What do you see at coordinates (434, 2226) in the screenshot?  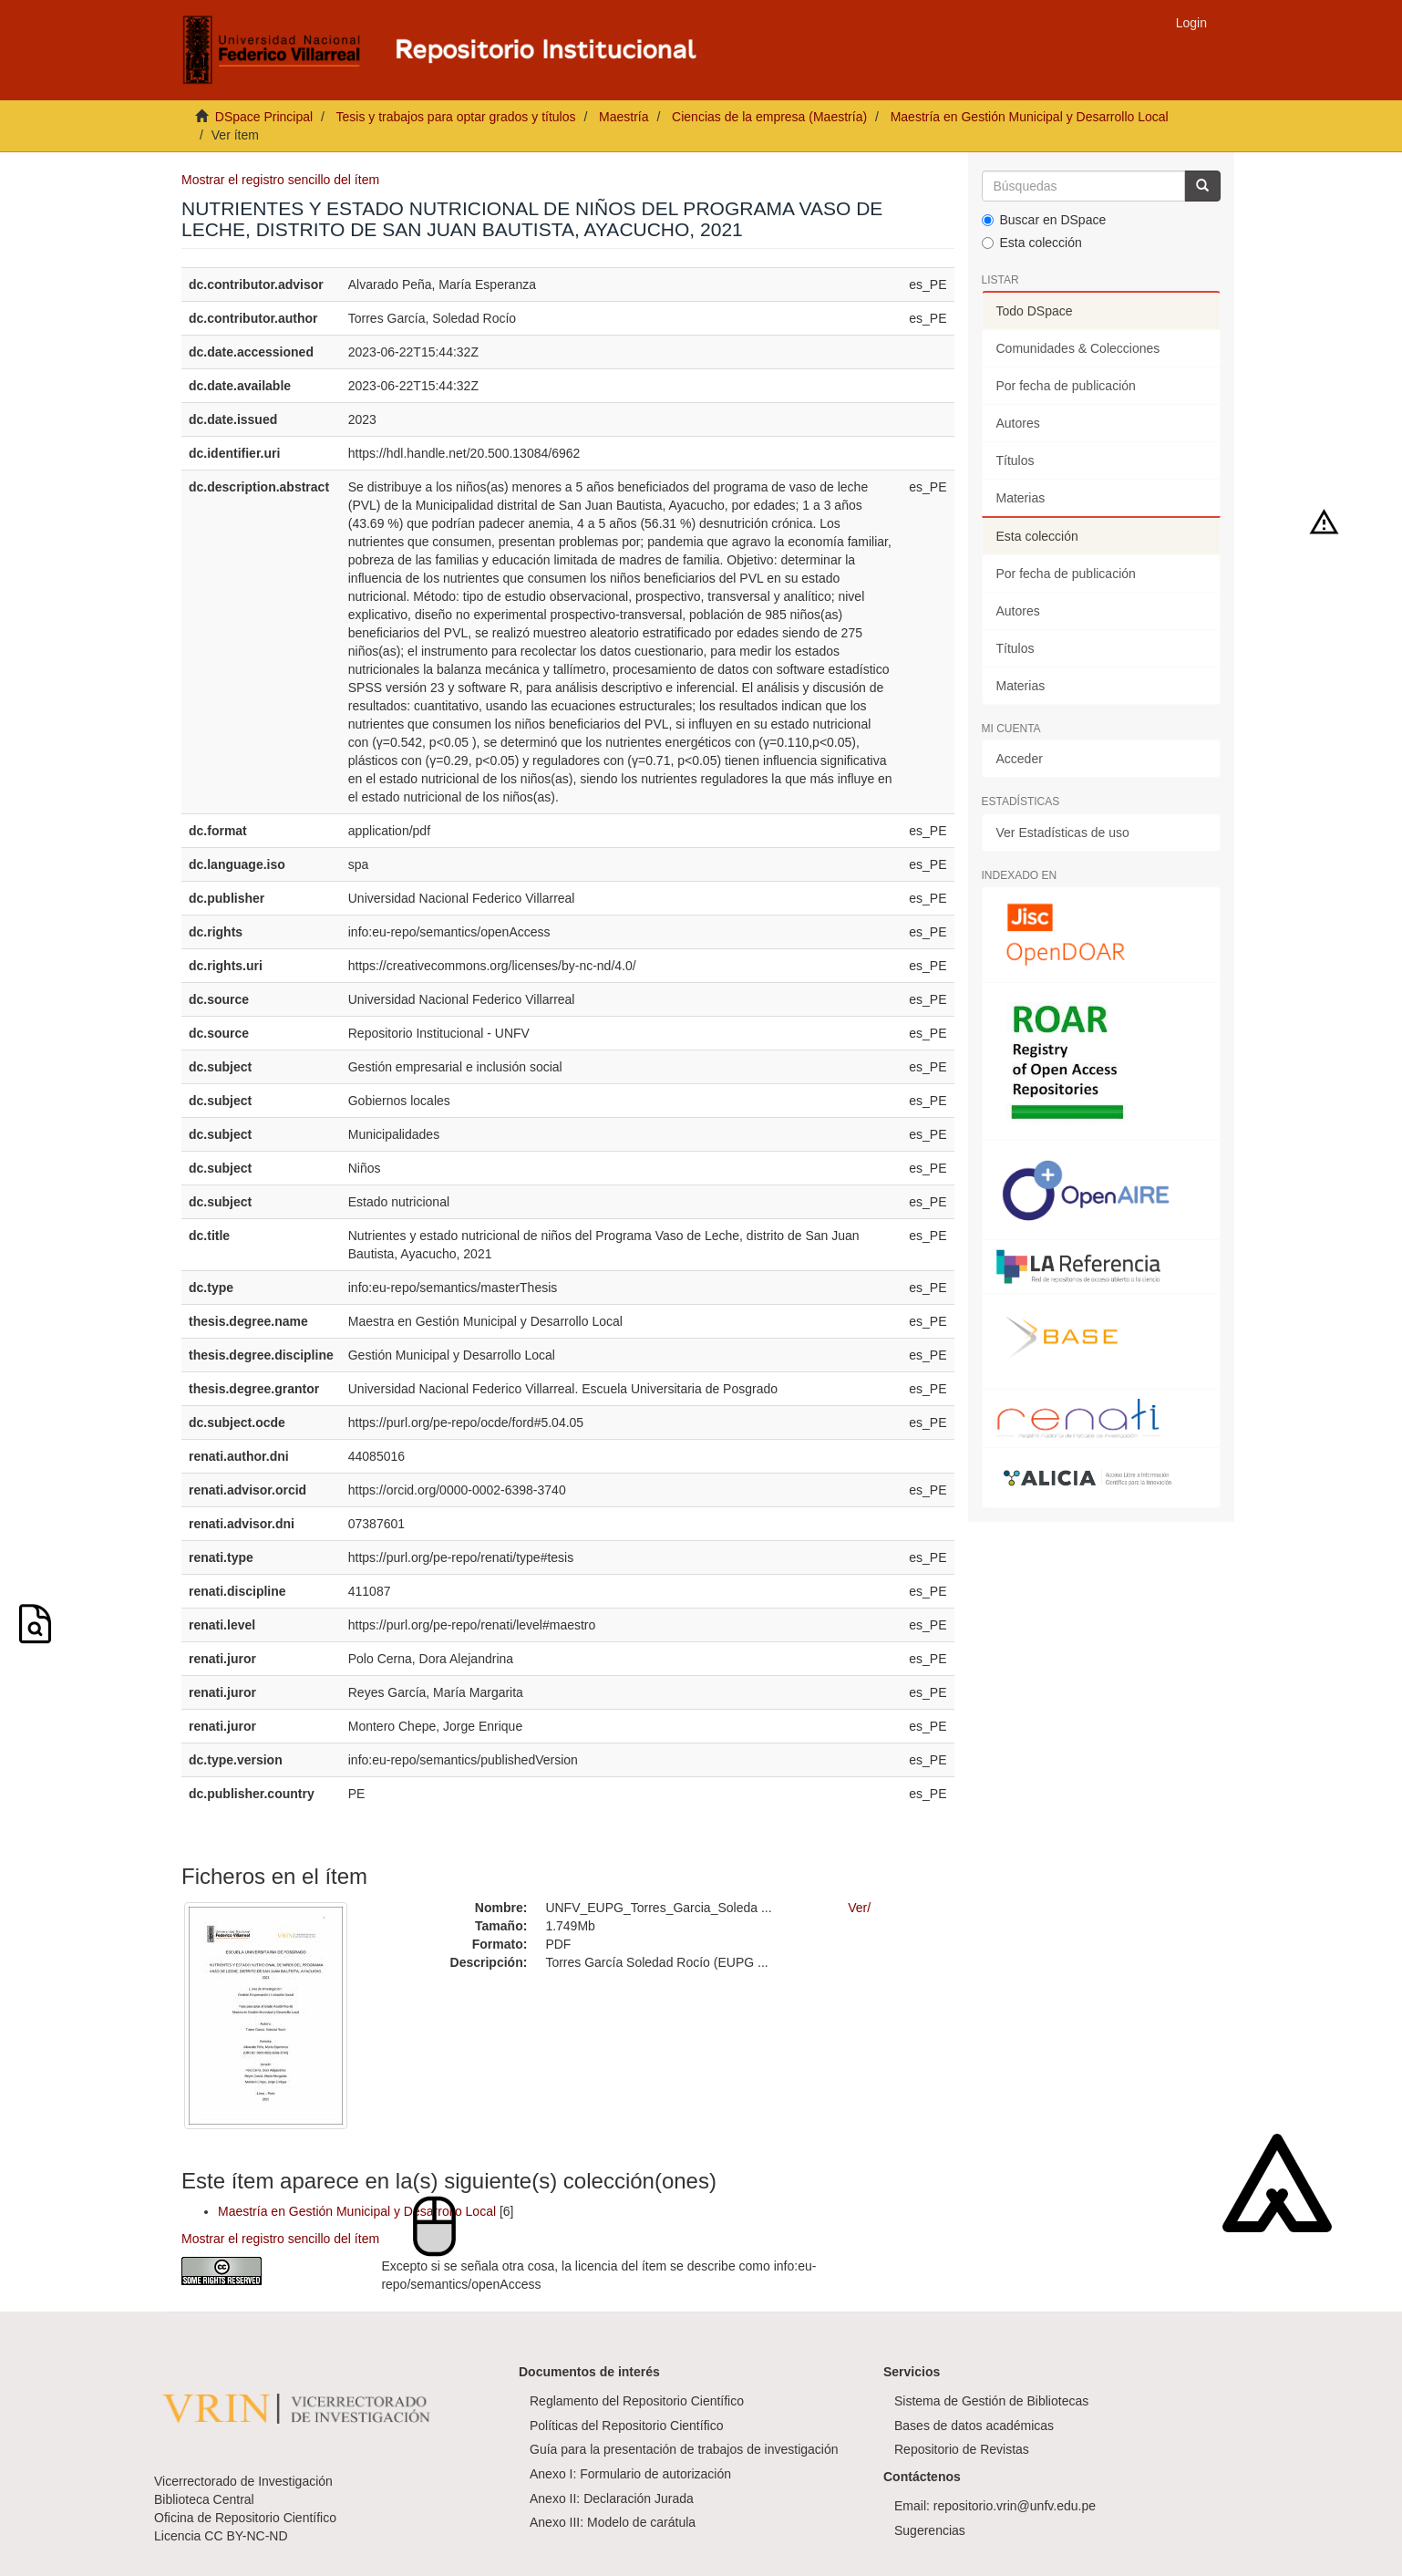 I see `mouse input device indicator` at bounding box center [434, 2226].